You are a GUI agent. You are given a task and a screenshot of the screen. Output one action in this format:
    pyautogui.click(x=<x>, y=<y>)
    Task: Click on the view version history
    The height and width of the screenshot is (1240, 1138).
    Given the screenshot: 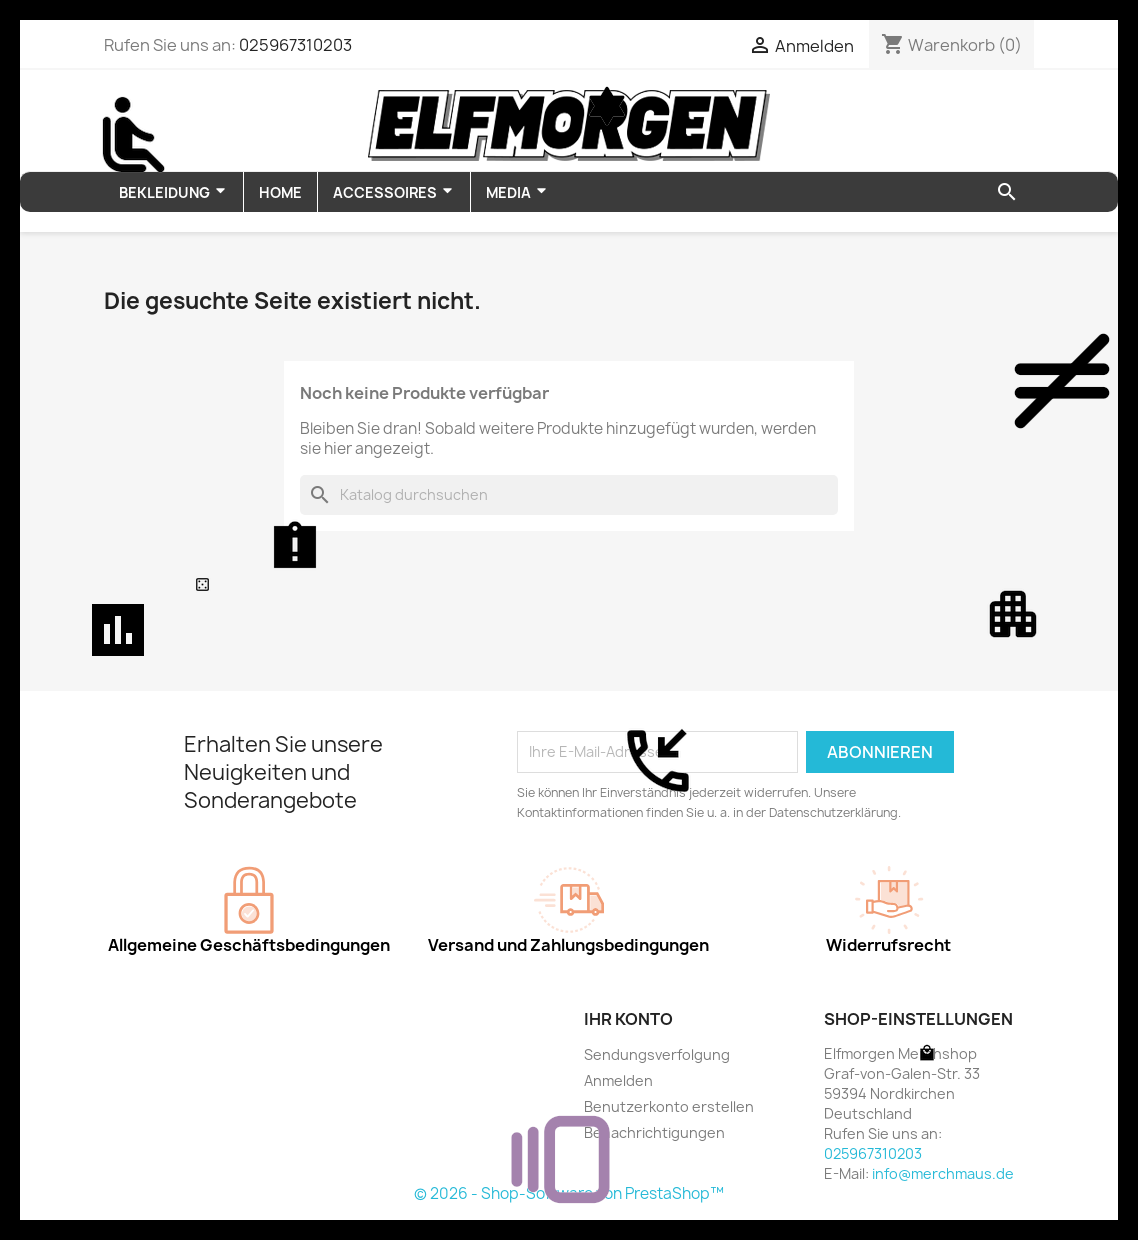 What is the action you would take?
    pyautogui.click(x=560, y=1159)
    